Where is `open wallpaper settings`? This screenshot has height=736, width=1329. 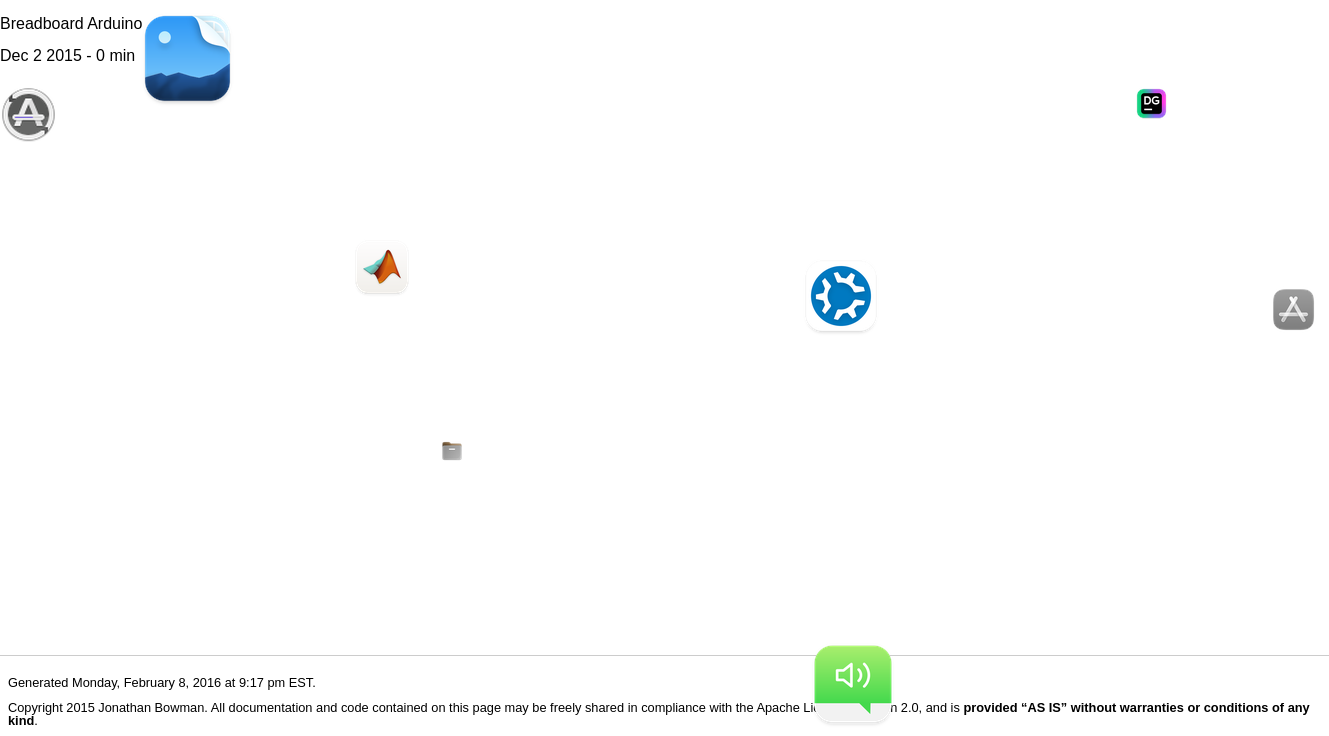 open wallpaper settings is located at coordinates (187, 58).